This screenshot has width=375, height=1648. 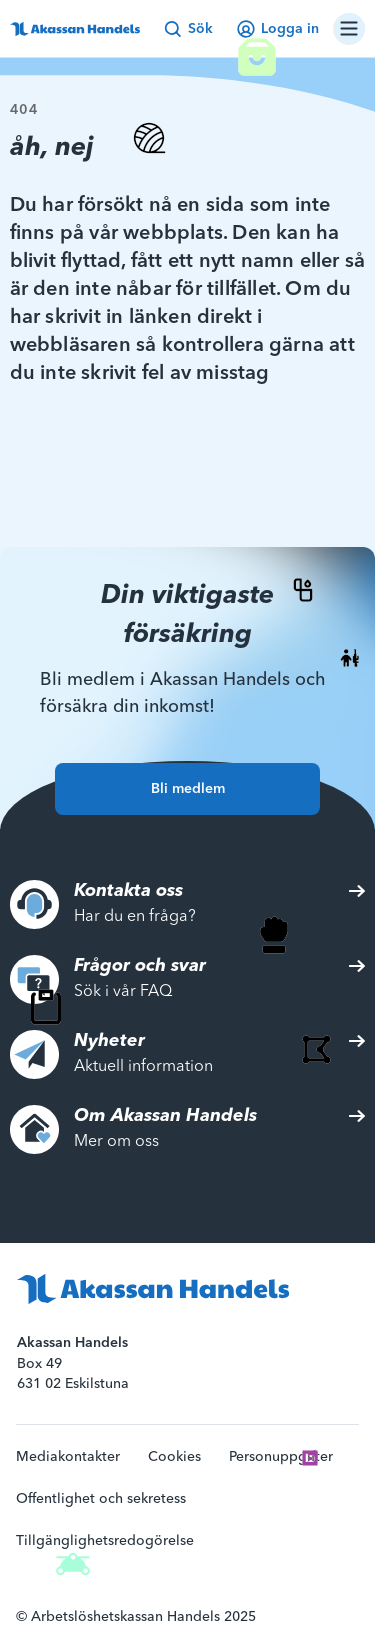 I want to click on access vector path editing tools, so click(x=73, y=1564).